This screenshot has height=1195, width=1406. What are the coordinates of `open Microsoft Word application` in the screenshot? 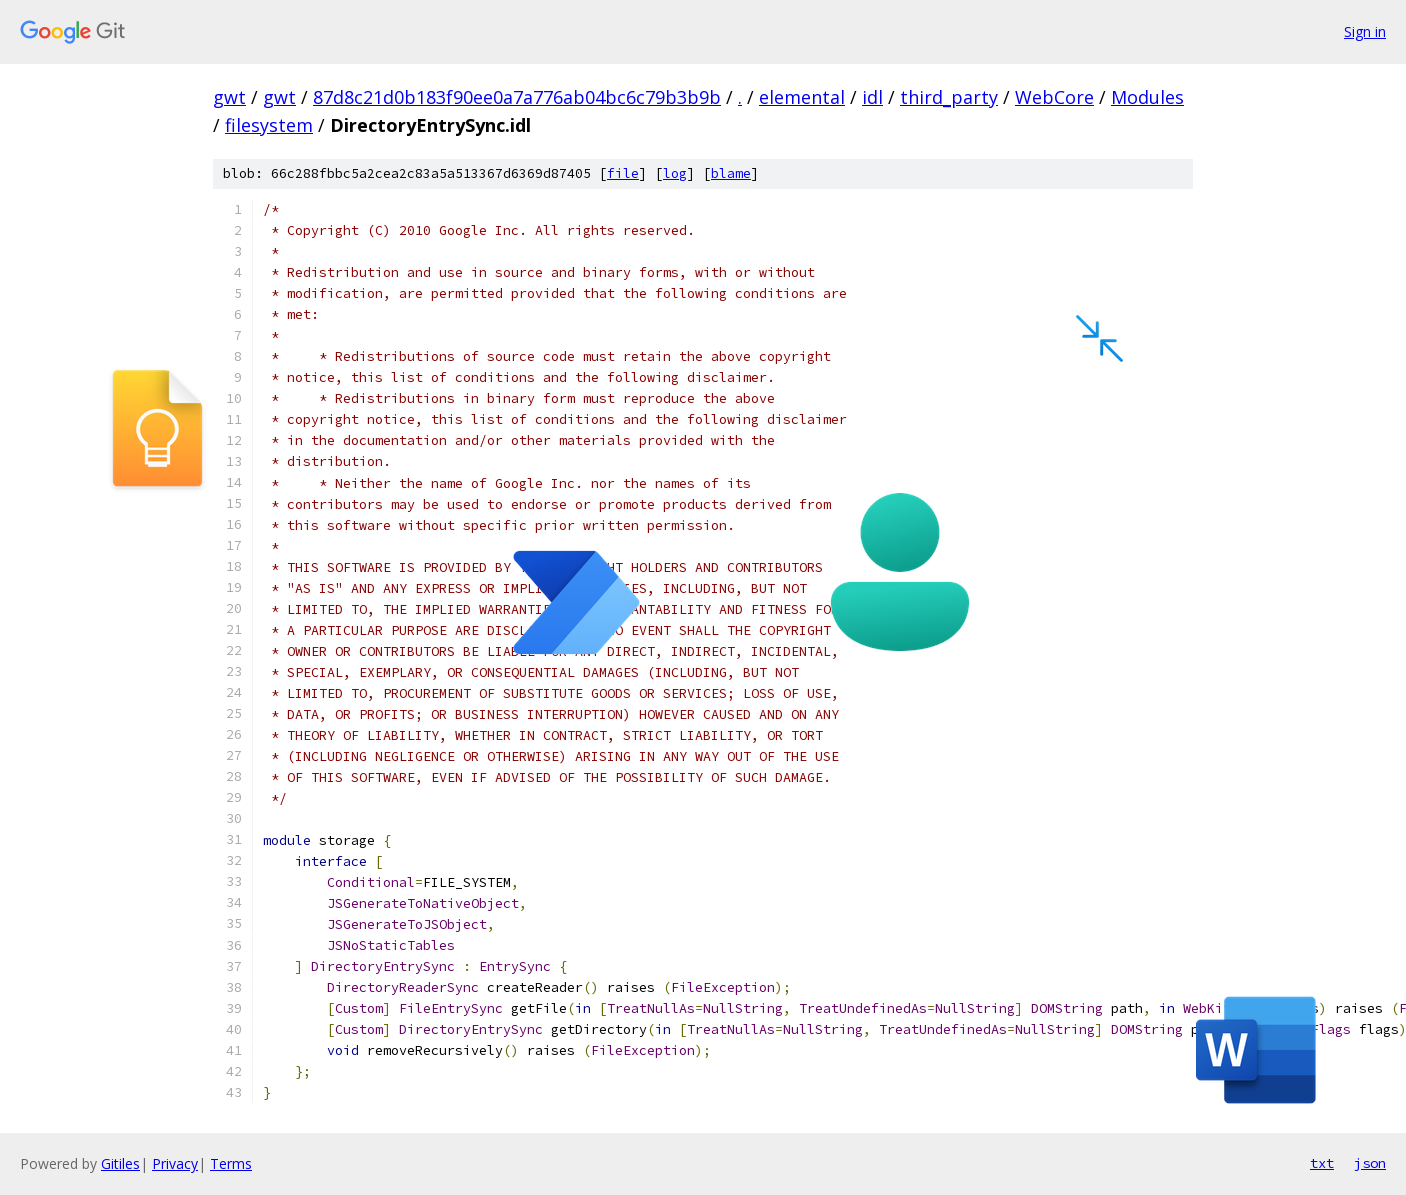 It's located at (1257, 1050).